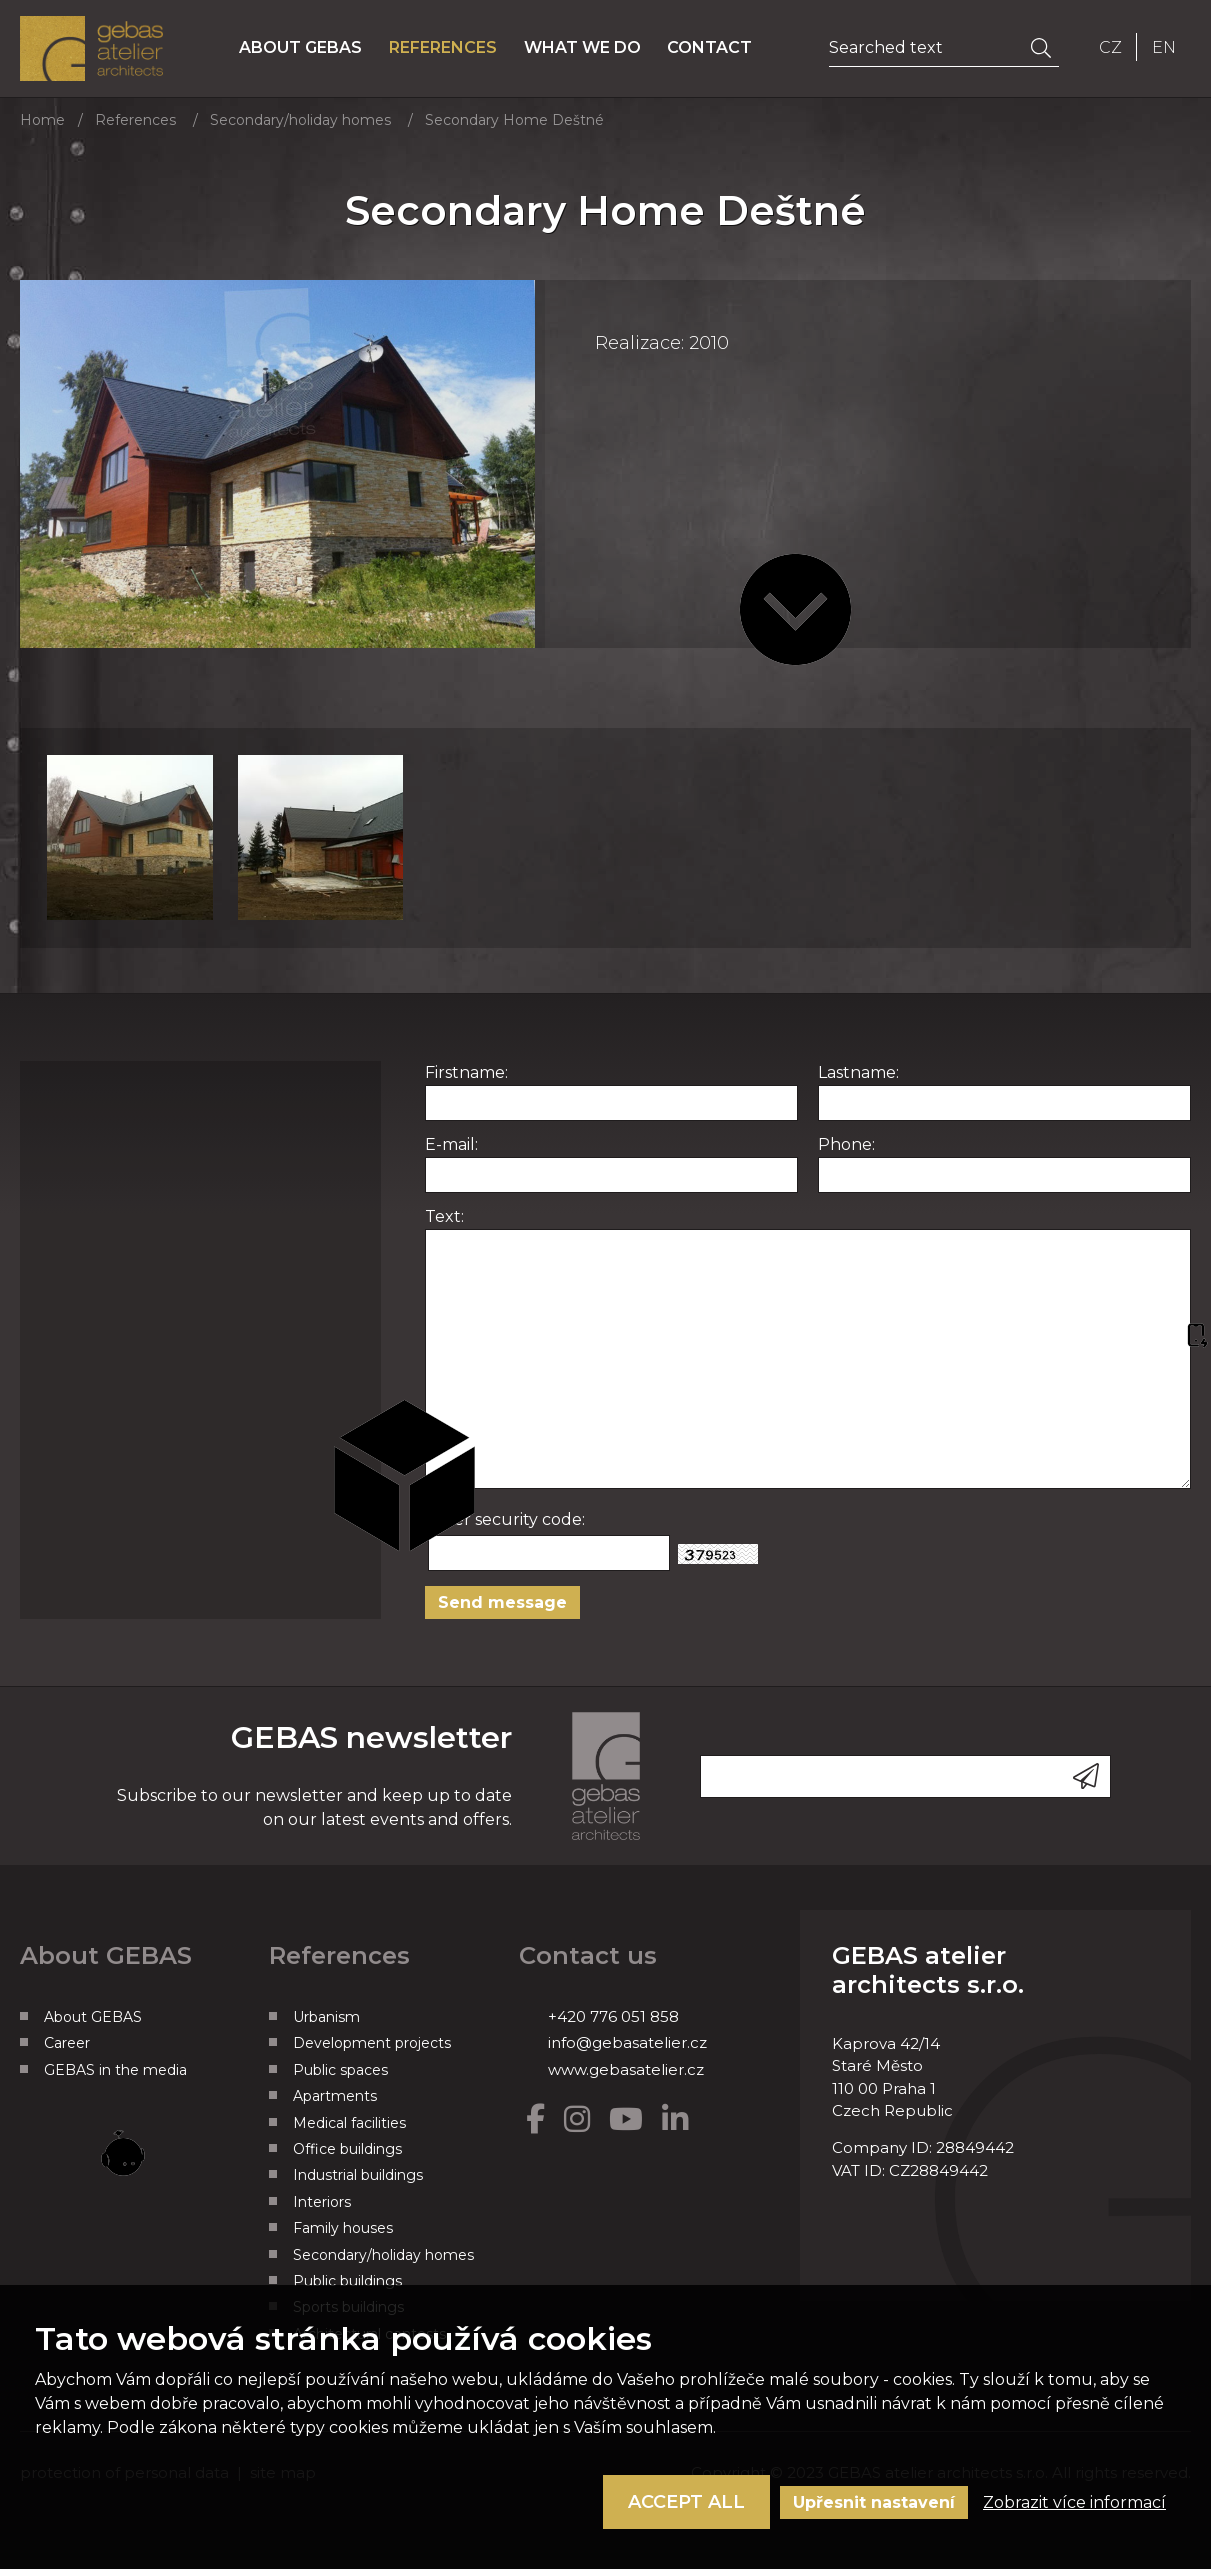 This screenshot has width=1211, height=2569. Describe the element at coordinates (123, 2153) in the screenshot. I see `ionitron mascot logo for ionic framework` at that location.